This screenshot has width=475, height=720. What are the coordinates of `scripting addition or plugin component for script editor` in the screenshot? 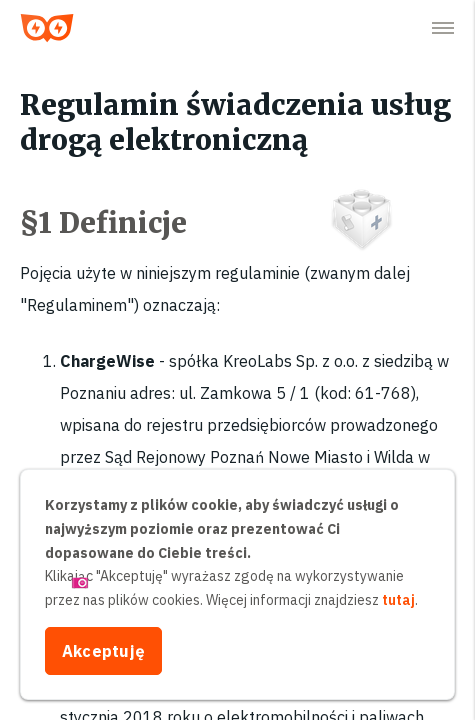 It's located at (362, 219).